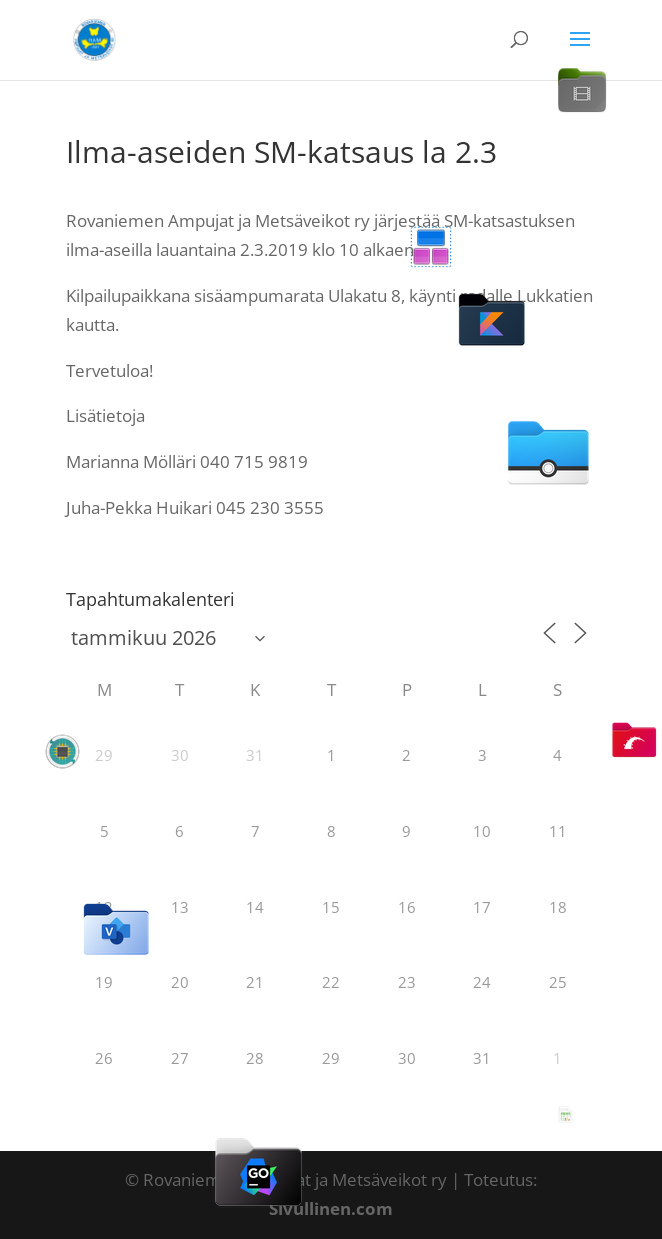 The image size is (662, 1239). Describe the element at coordinates (431, 247) in the screenshot. I see `select all items in the current view` at that location.